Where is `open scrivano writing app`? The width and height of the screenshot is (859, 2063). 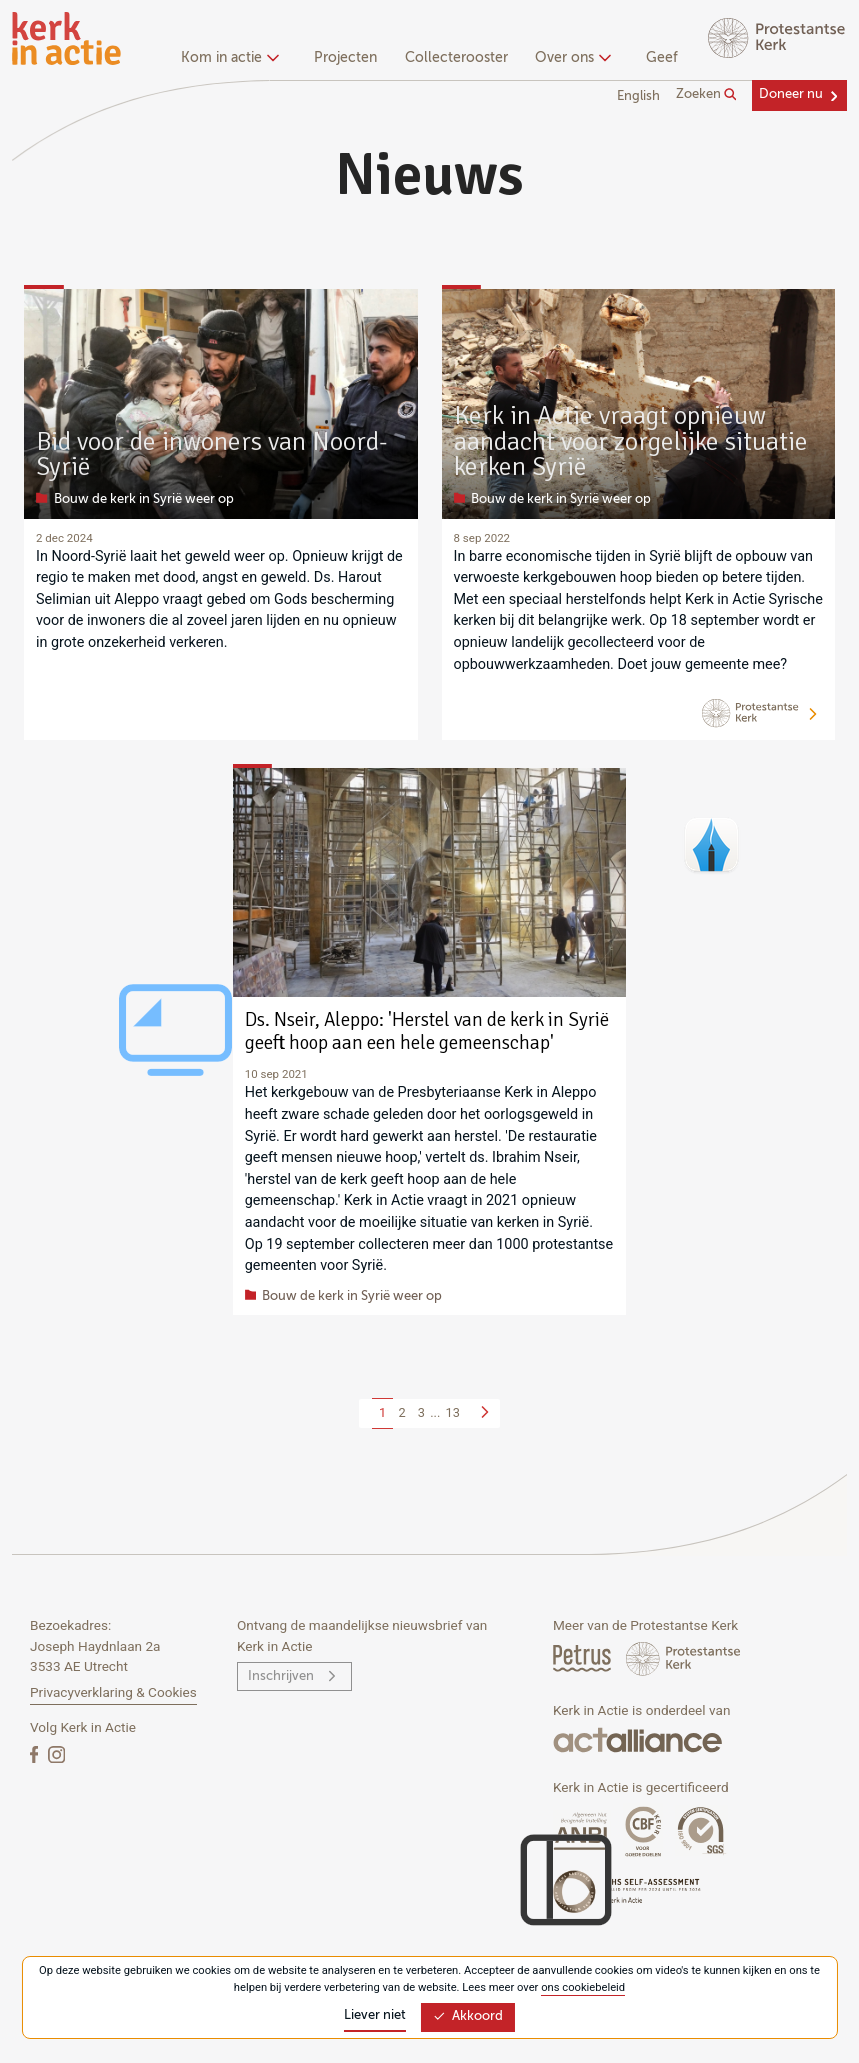
open scrivano writing app is located at coordinates (711, 844).